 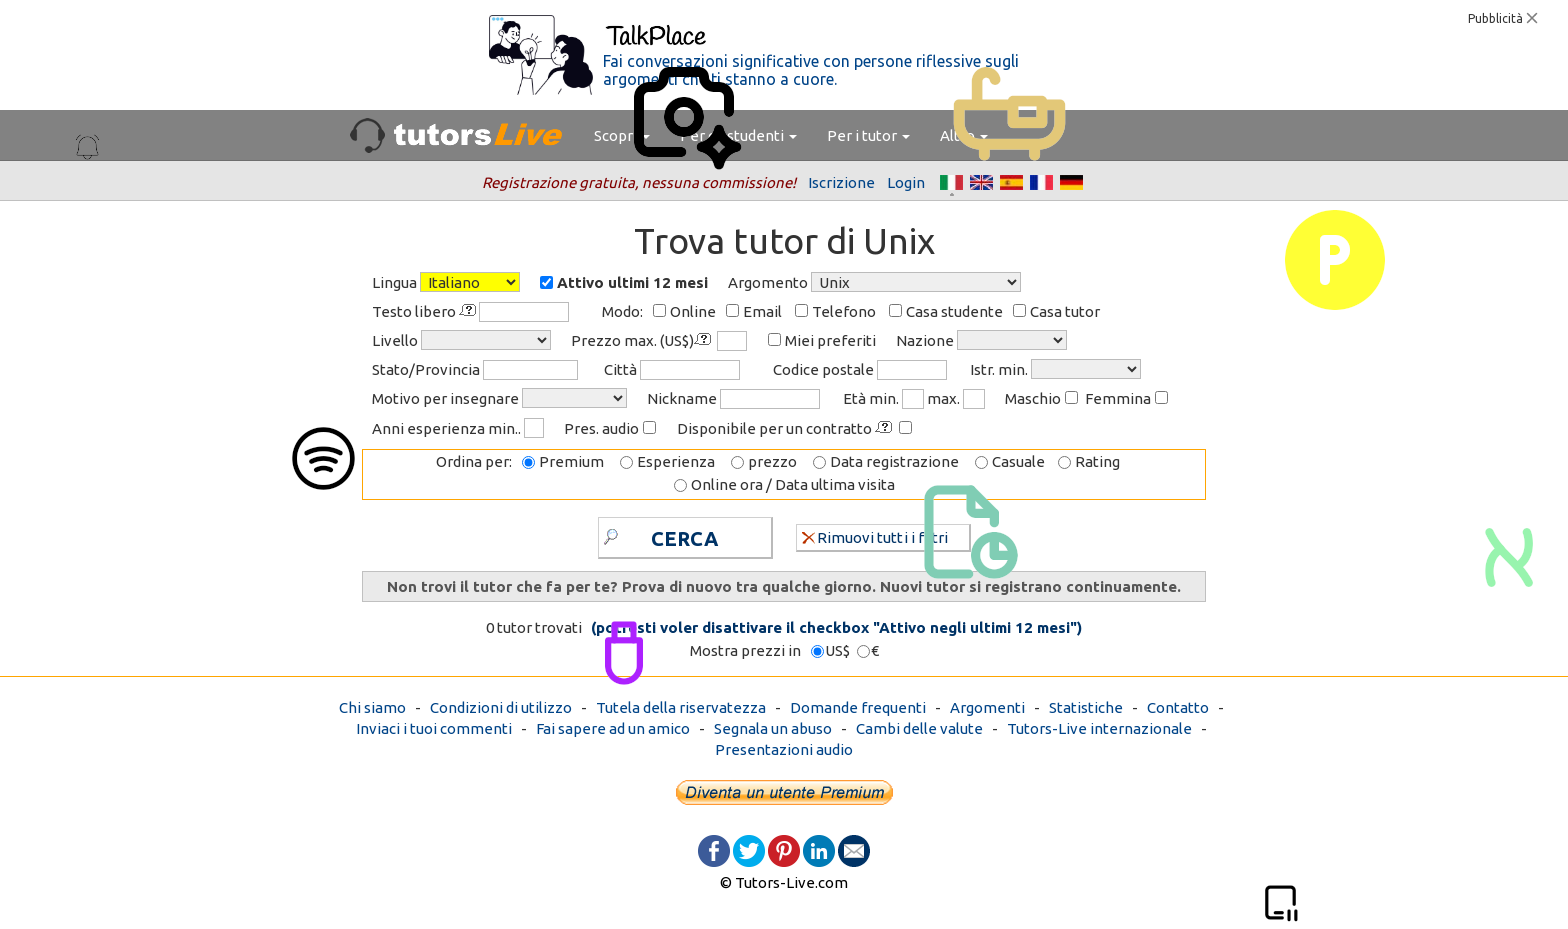 I want to click on indicates new notifications or alerts, so click(x=87, y=147).